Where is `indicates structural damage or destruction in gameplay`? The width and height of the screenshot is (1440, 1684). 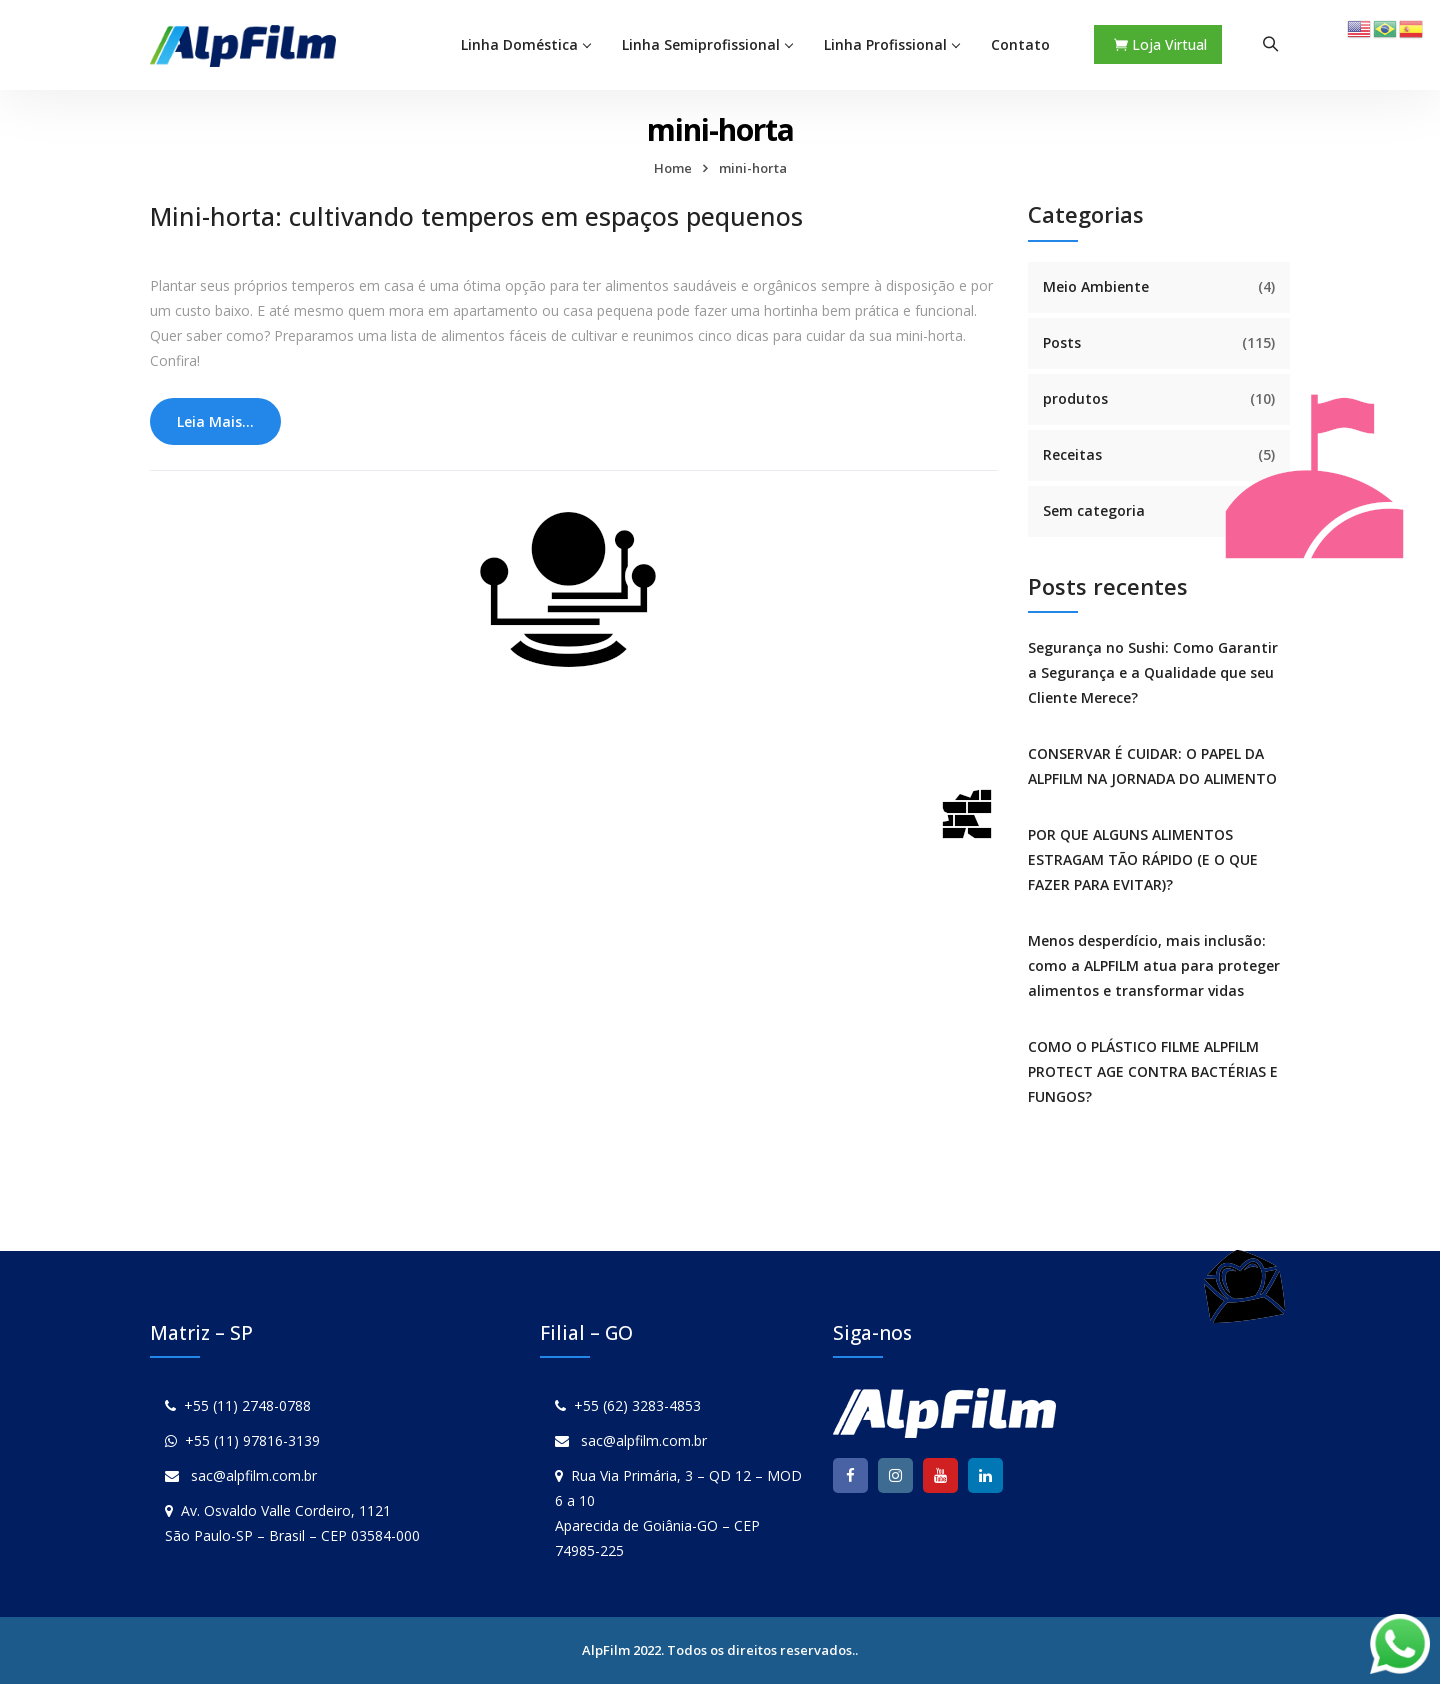 indicates structural damage or destruction in gameplay is located at coordinates (967, 814).